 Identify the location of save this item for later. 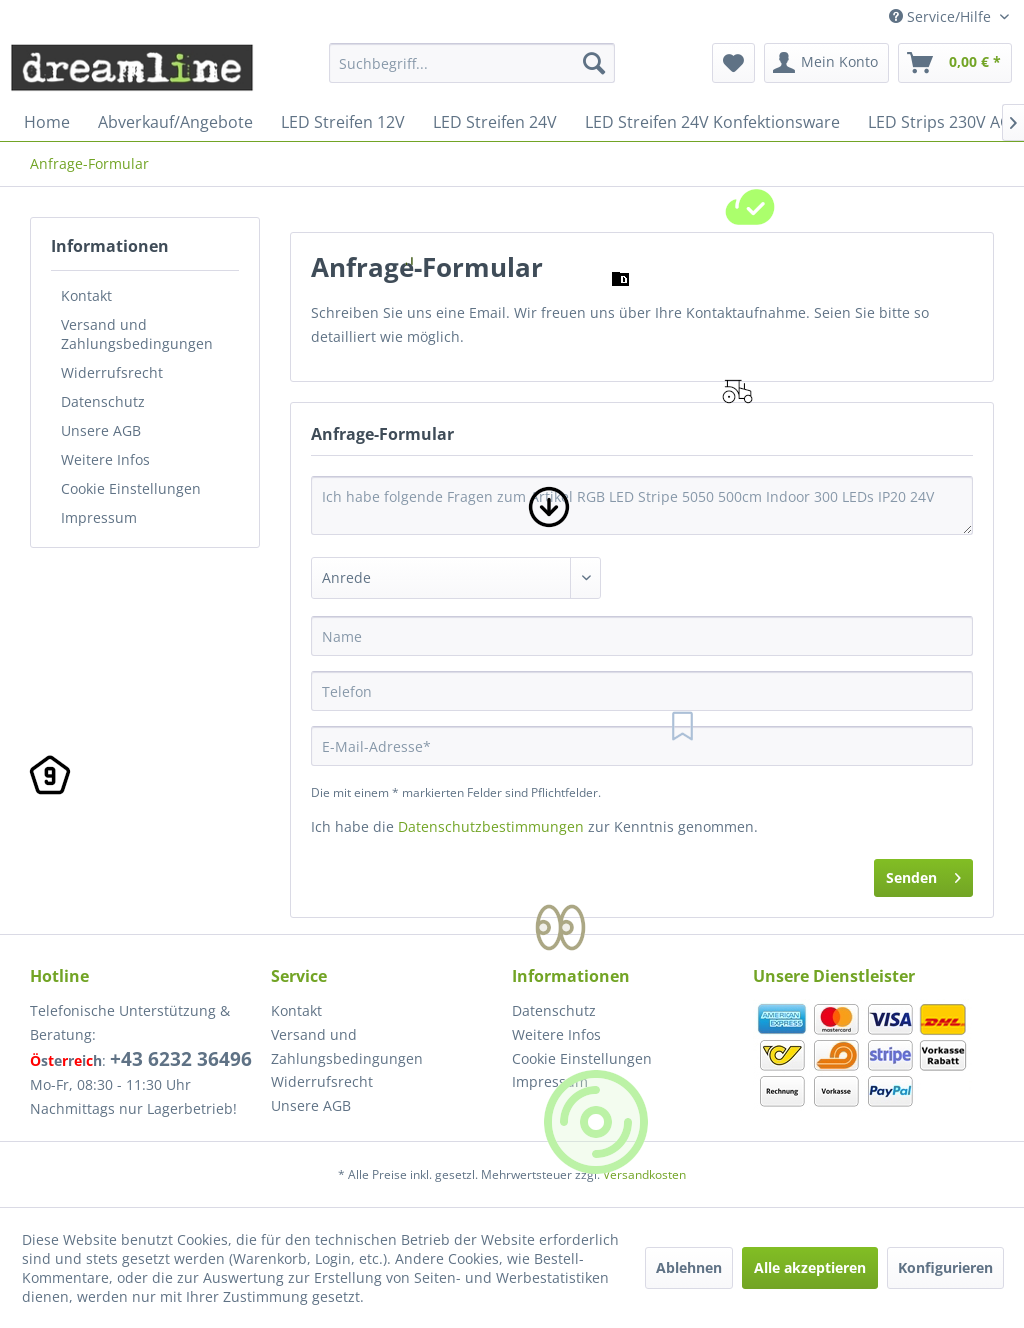
(682, 725).